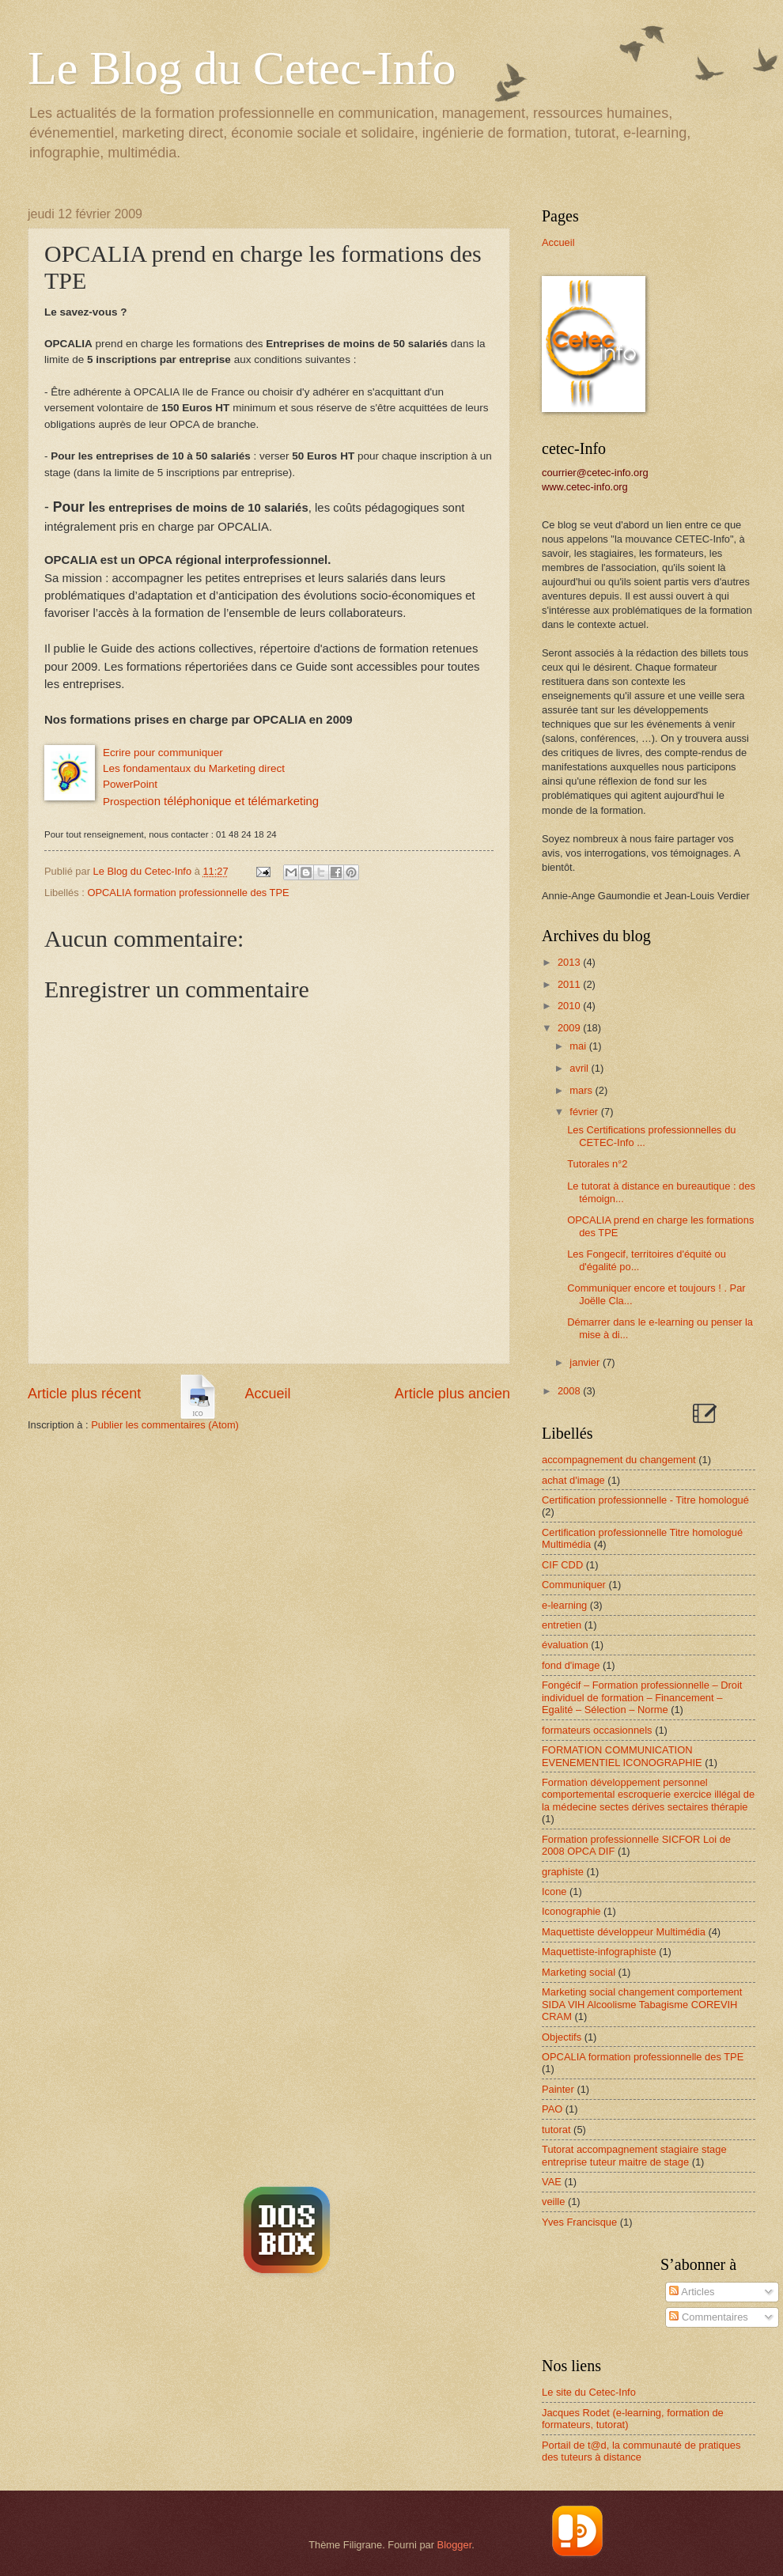 This screenshot has width=783, height=2576. I want to click on an ico image file used for icons and favicons, so click(198, 1398).